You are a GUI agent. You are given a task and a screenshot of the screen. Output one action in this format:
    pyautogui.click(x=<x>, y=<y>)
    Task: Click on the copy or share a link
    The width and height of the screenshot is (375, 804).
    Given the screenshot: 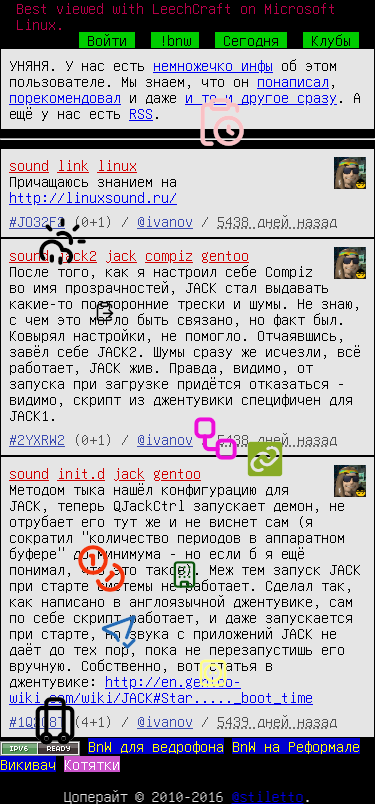 What is the action you would take?
    pyautogui.click(x=265, y=459)
    